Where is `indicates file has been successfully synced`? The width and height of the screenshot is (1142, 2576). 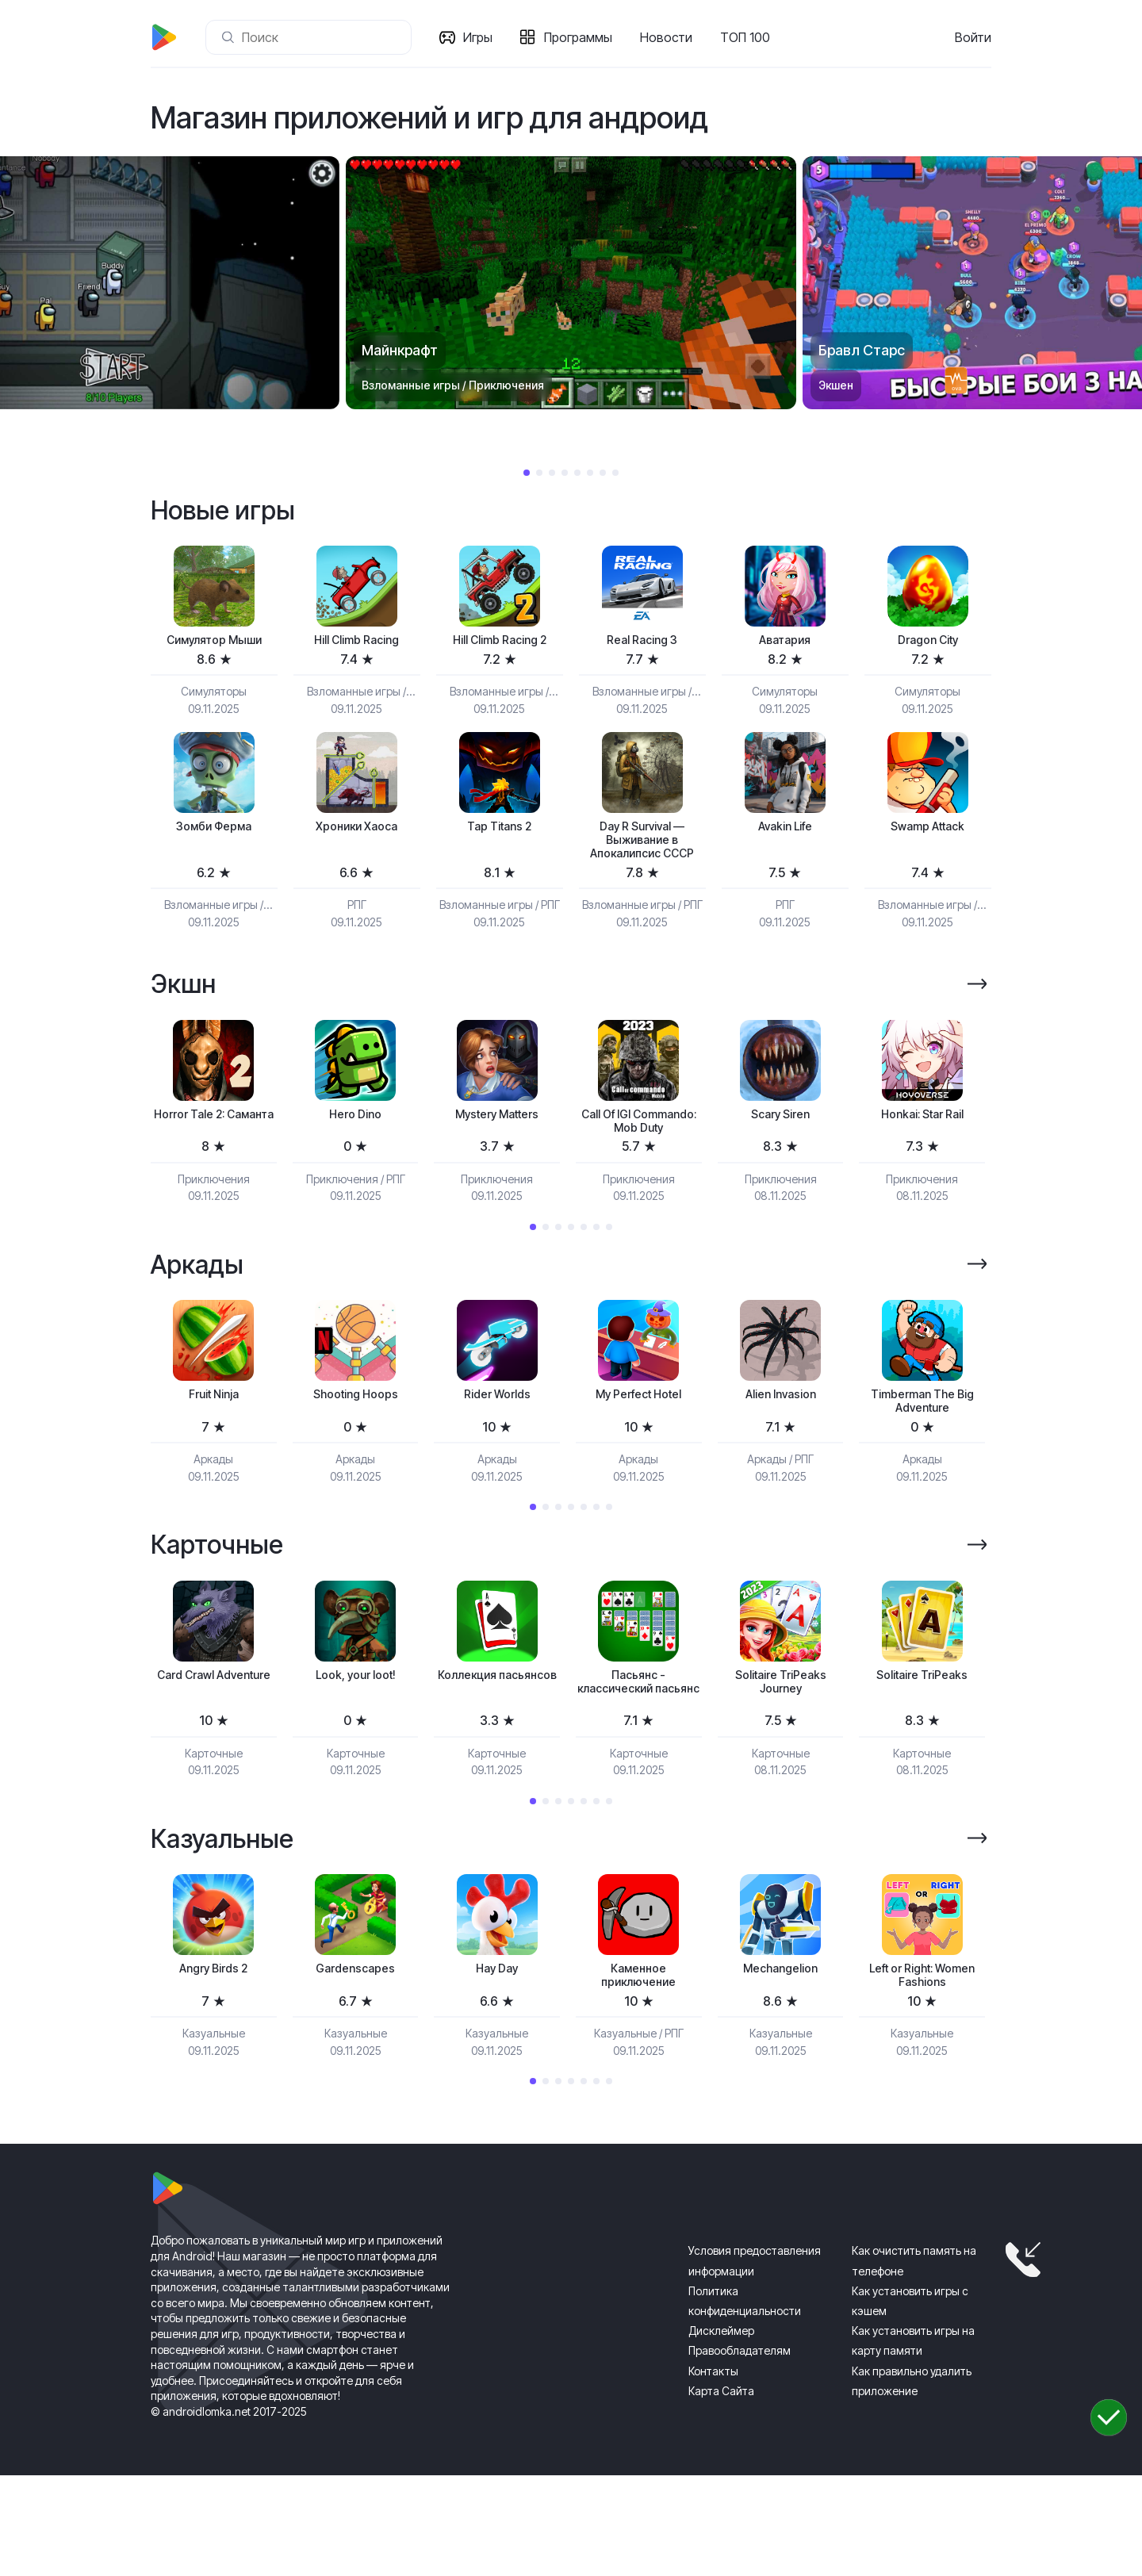 indicates file has been successfully synced is located at coordinates (1109, 2417).